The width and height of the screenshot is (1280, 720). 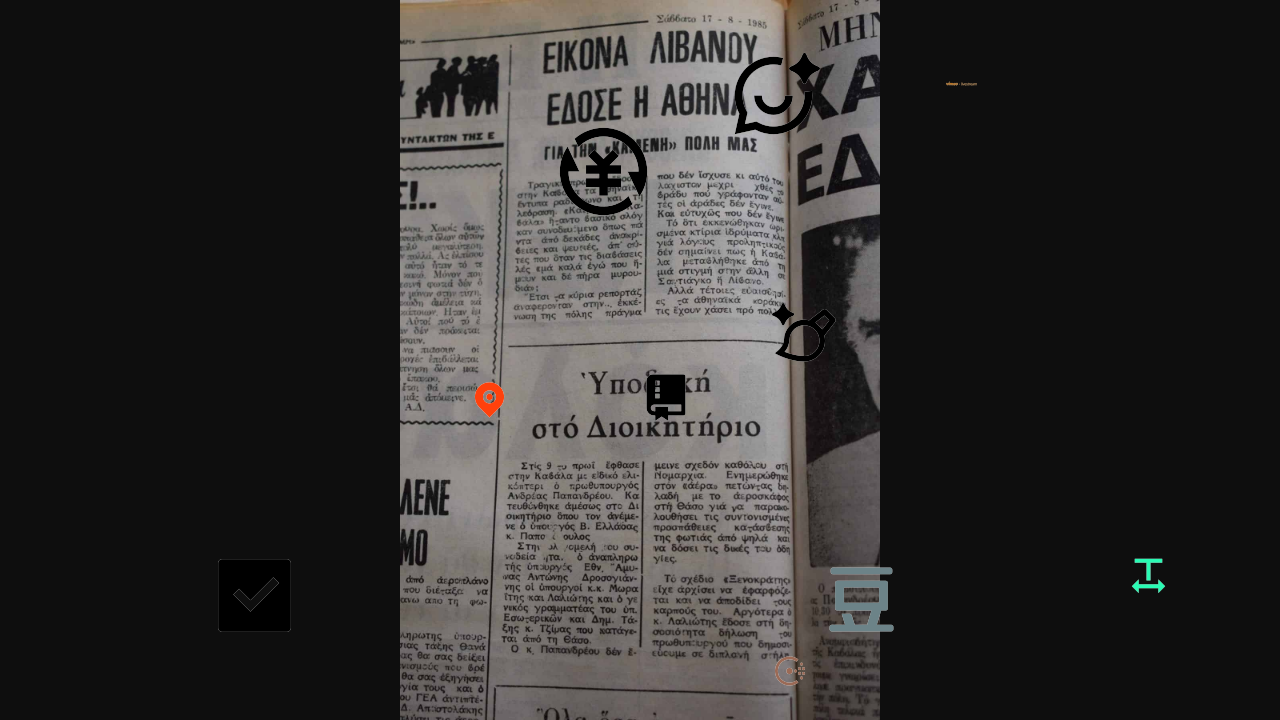 I want to click on access AI-powered brush or painting tools, so click(x=805, y=336).